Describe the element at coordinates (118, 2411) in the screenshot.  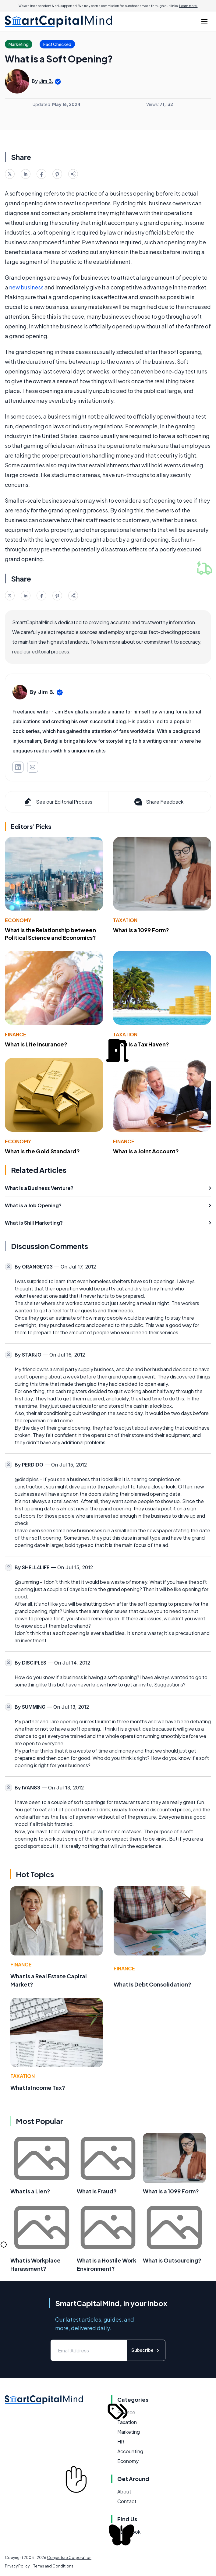
I see `manage tags or labels` at that location.